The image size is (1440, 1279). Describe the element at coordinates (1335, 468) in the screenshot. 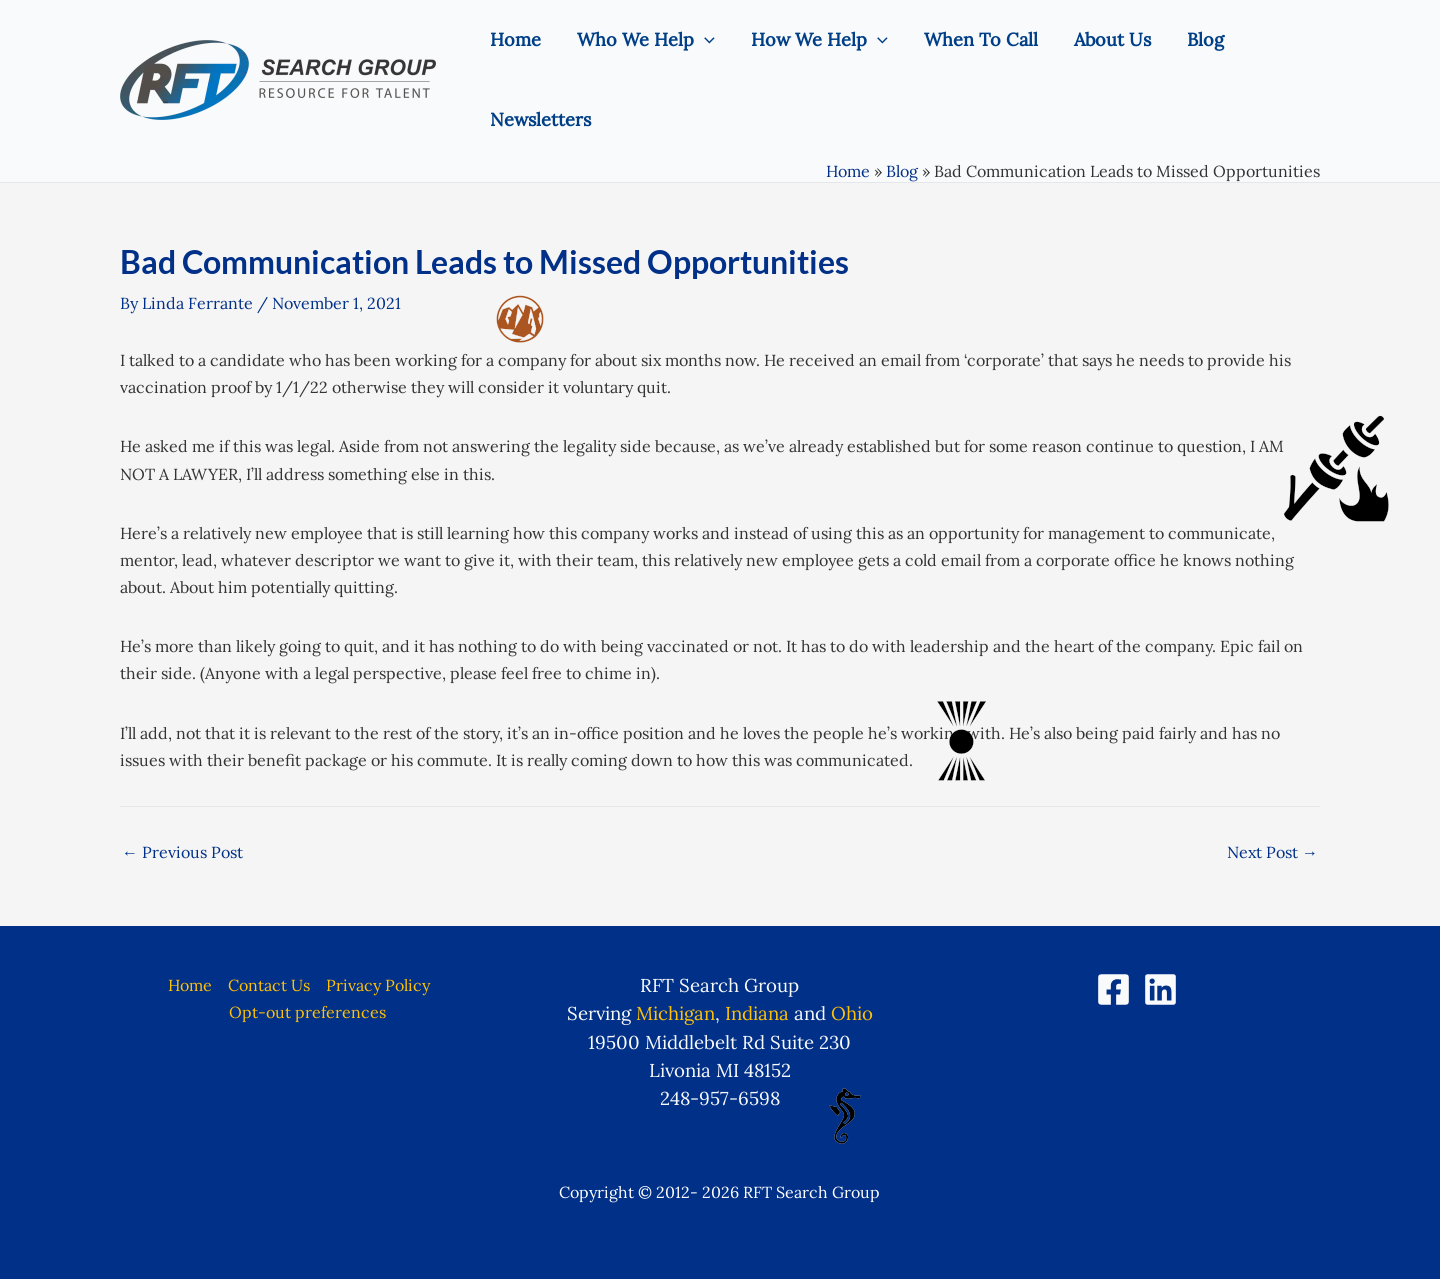

I see `roast marshmallows over a campfire` at that location.